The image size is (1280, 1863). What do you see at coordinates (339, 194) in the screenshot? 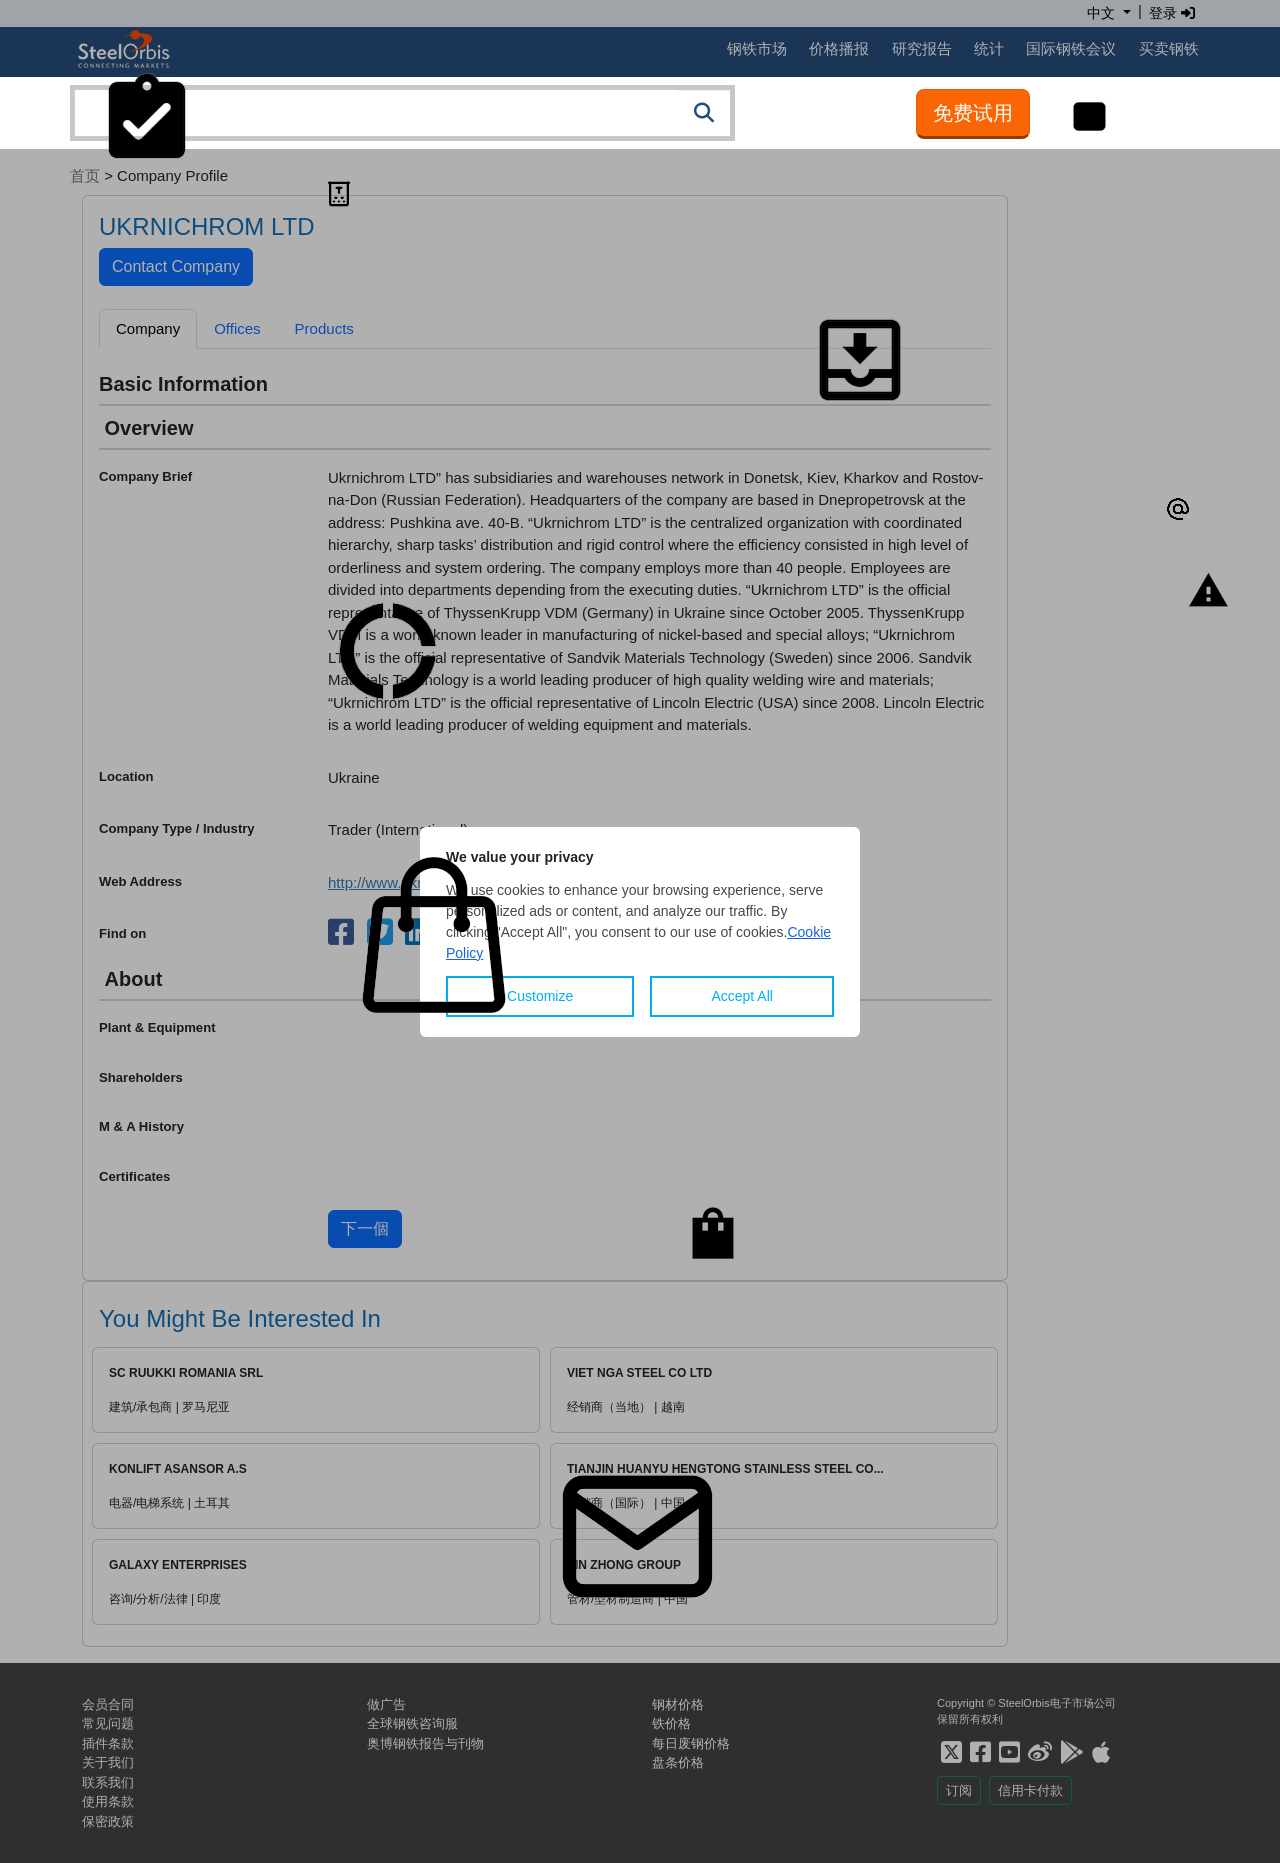
I see `view data table or spreadsheet` at bounding box center [339, 194].